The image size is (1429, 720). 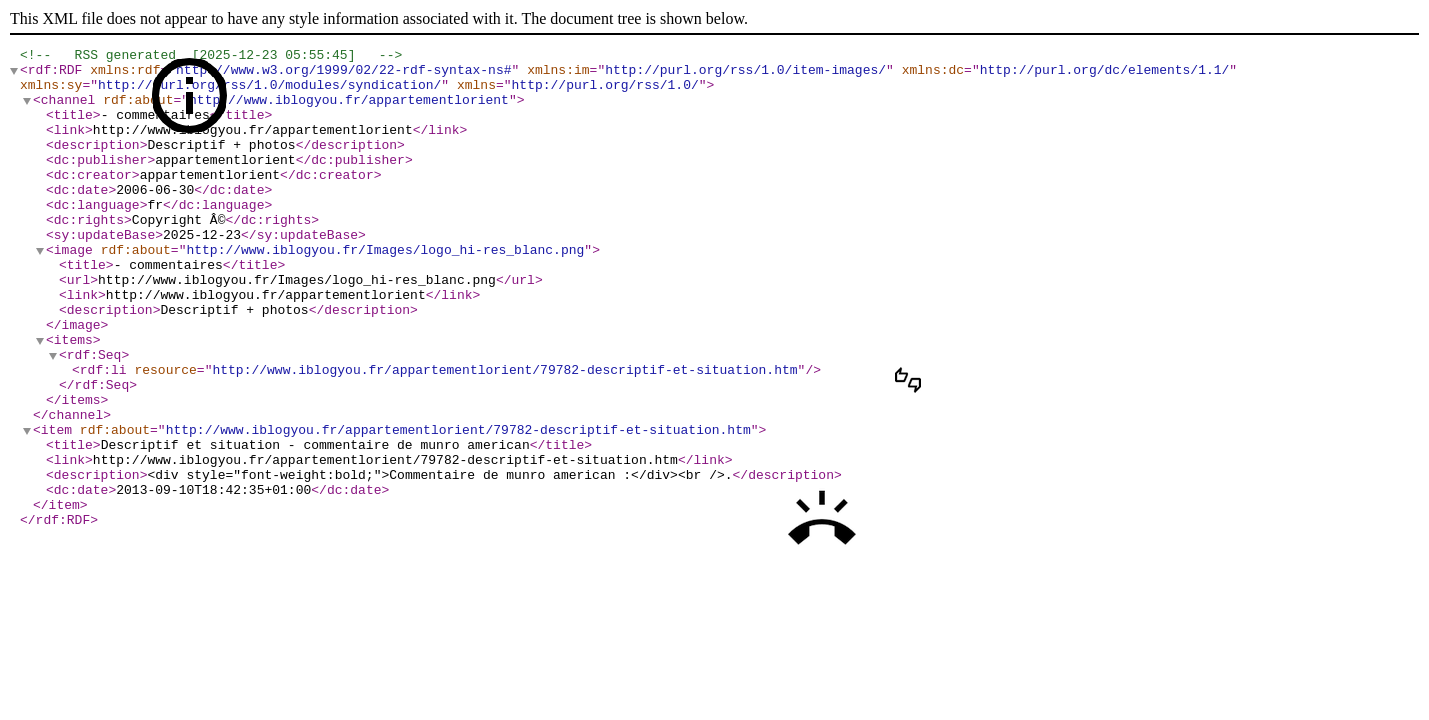 I want to click on rate or provide feedback, so click(x=908, y=380).